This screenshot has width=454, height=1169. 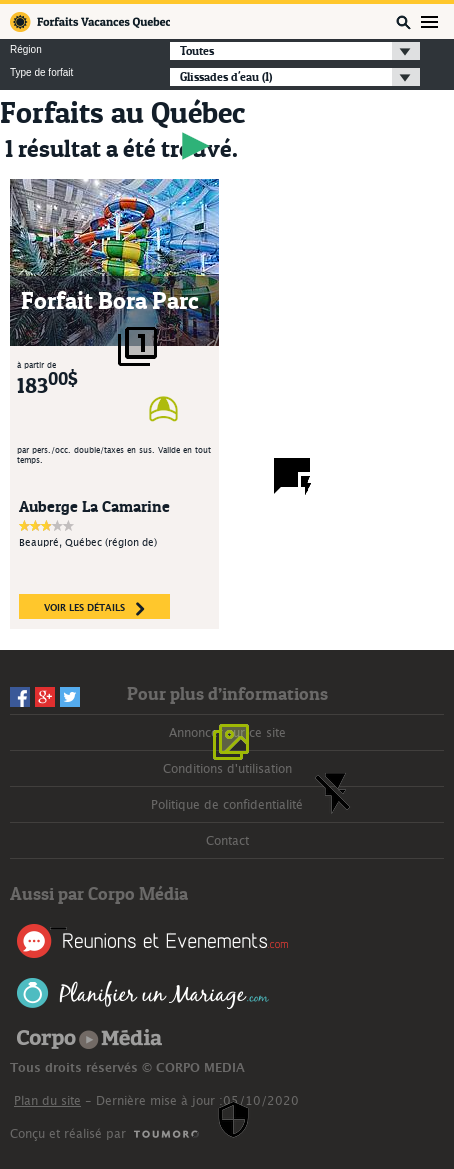 What do you see at coordinates (292, 476) in the screenshot?
I see `send a quick reply to a message` at bounding box center [292, 476].